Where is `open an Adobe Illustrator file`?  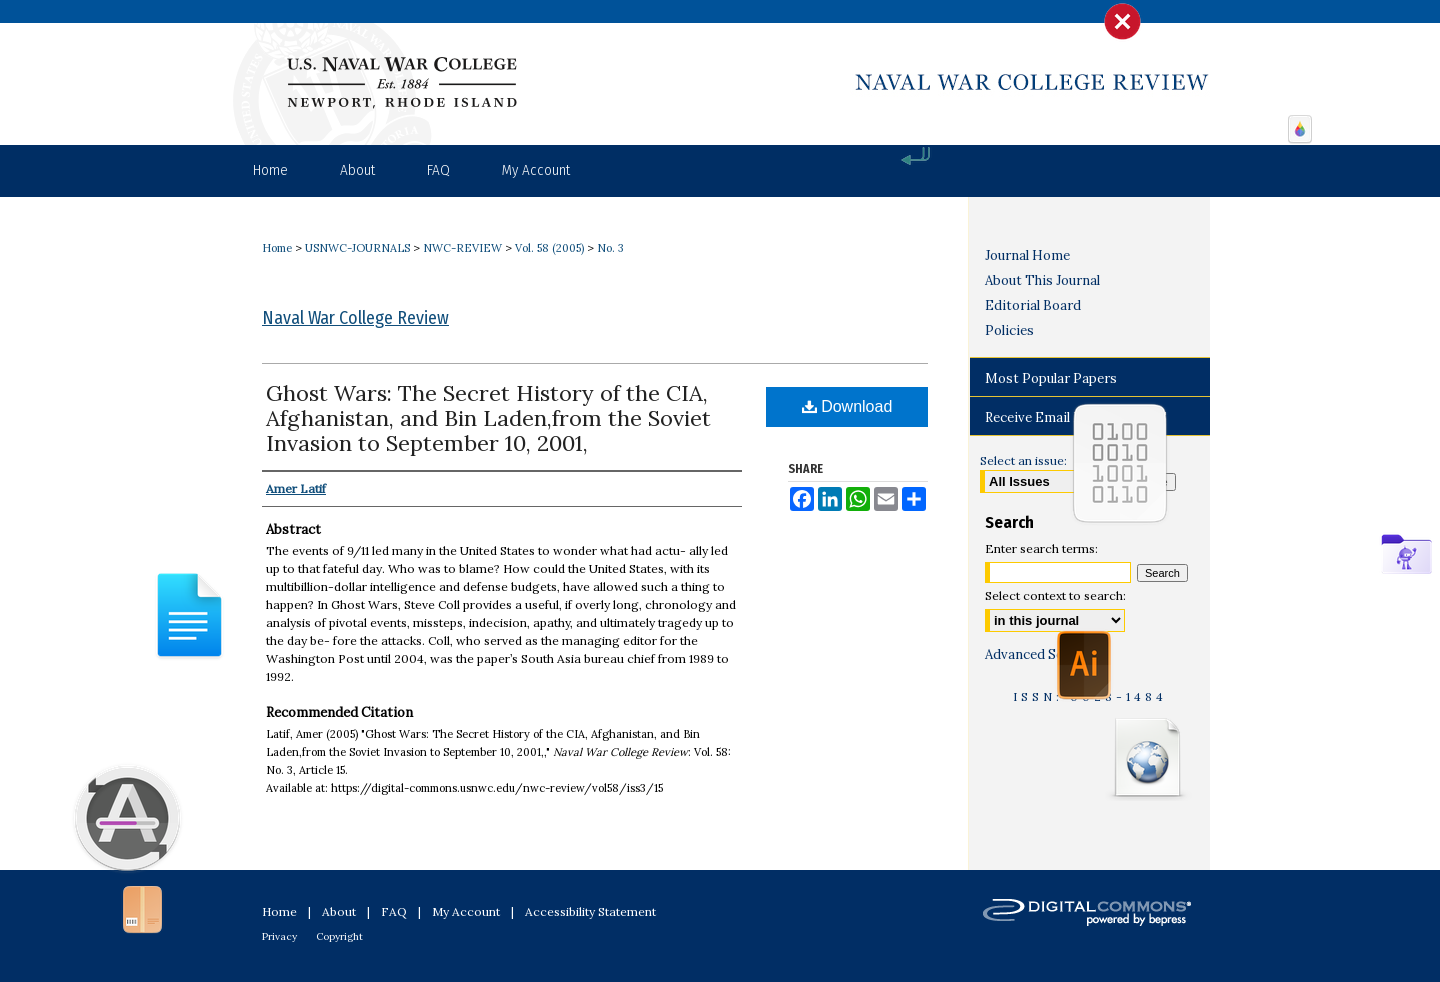
open an Adobe Illustrator file is located at coordinates (1084, 665).